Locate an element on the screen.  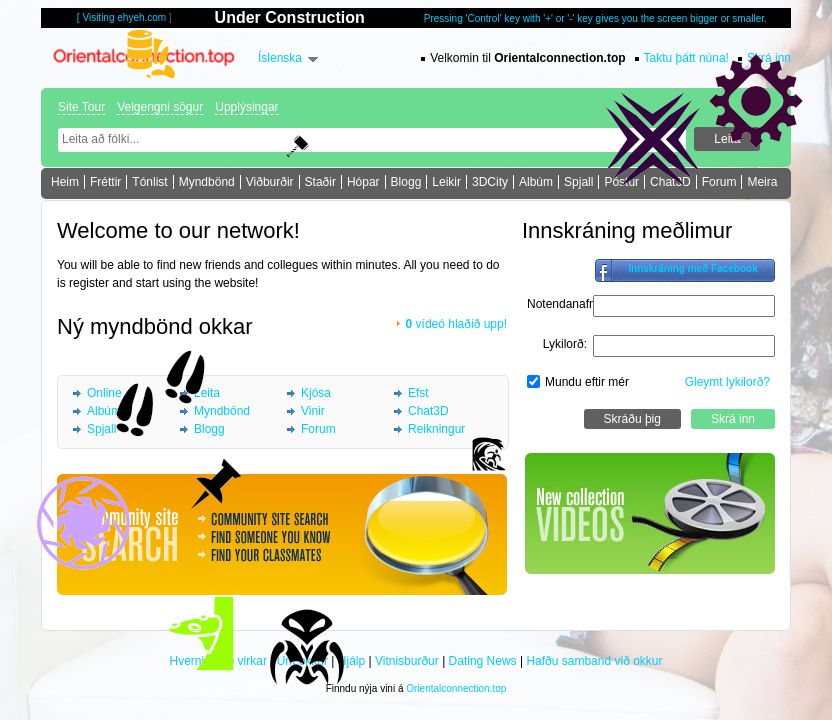
indicates a foraging or mushroom gathering activity is located at coordinates (196, 633).